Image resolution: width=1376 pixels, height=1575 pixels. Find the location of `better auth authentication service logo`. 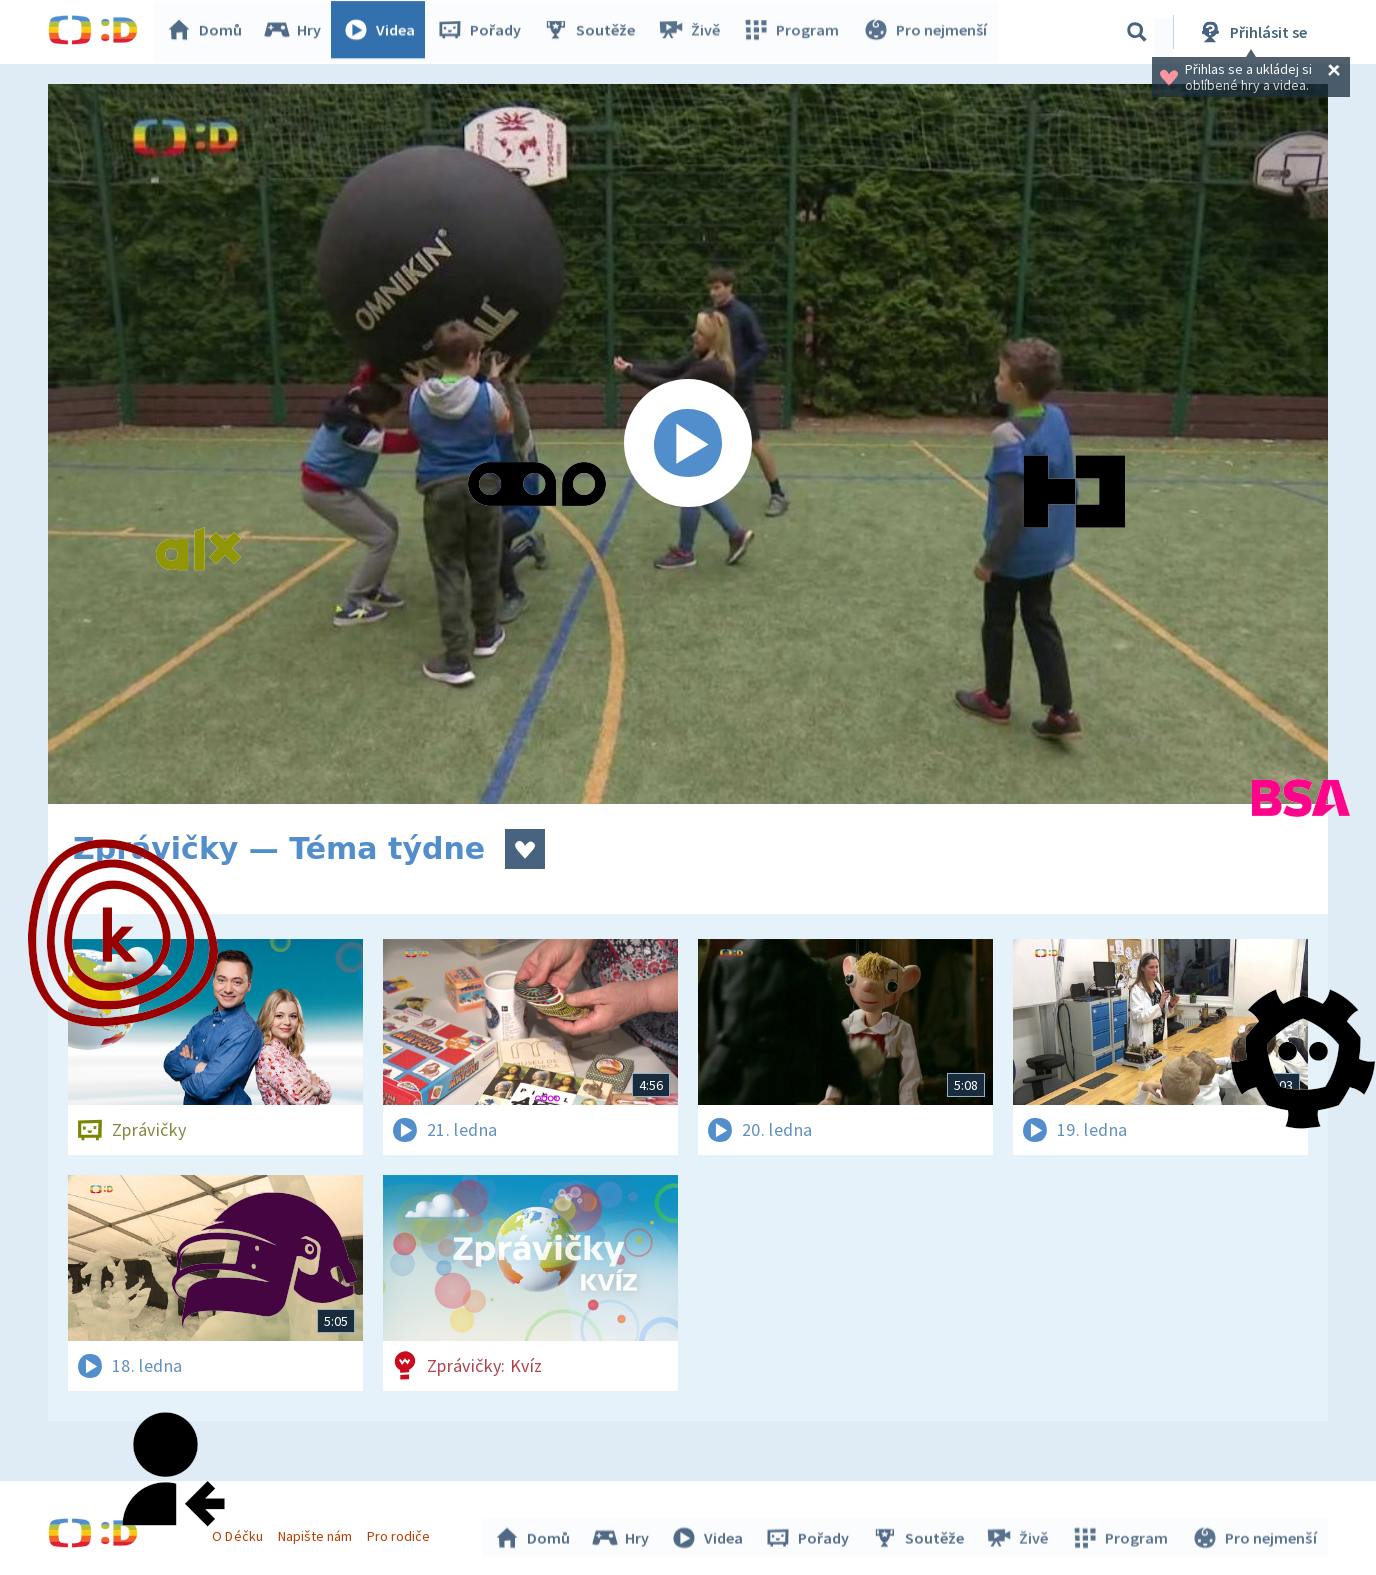

better auth authentication service logo is located at coordinates (1074, 491).